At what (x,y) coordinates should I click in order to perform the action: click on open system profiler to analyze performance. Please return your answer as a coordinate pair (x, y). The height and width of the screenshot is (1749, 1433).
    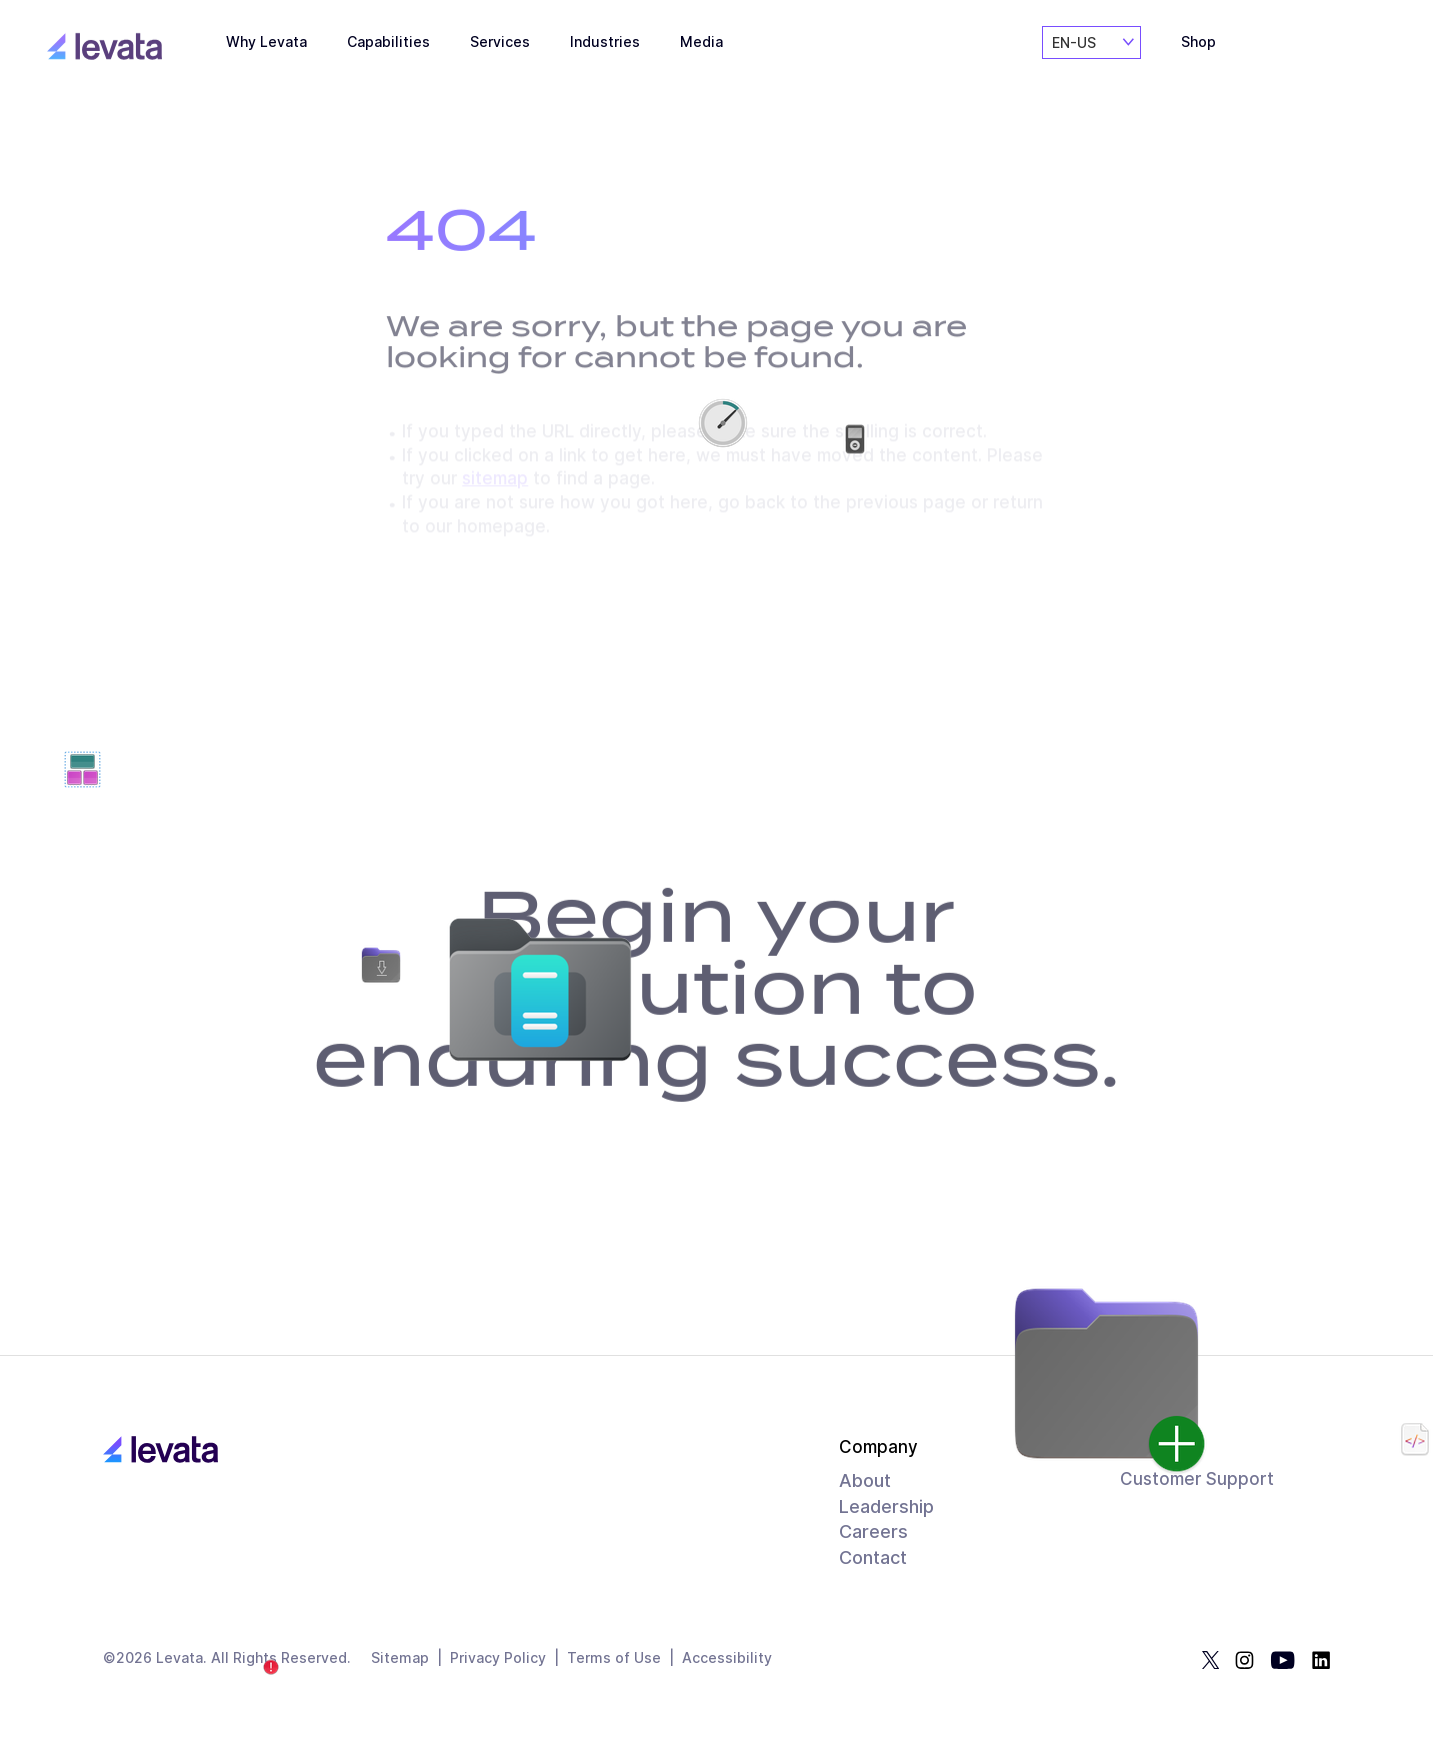
    Looking at the image, I should click on (723, 423).